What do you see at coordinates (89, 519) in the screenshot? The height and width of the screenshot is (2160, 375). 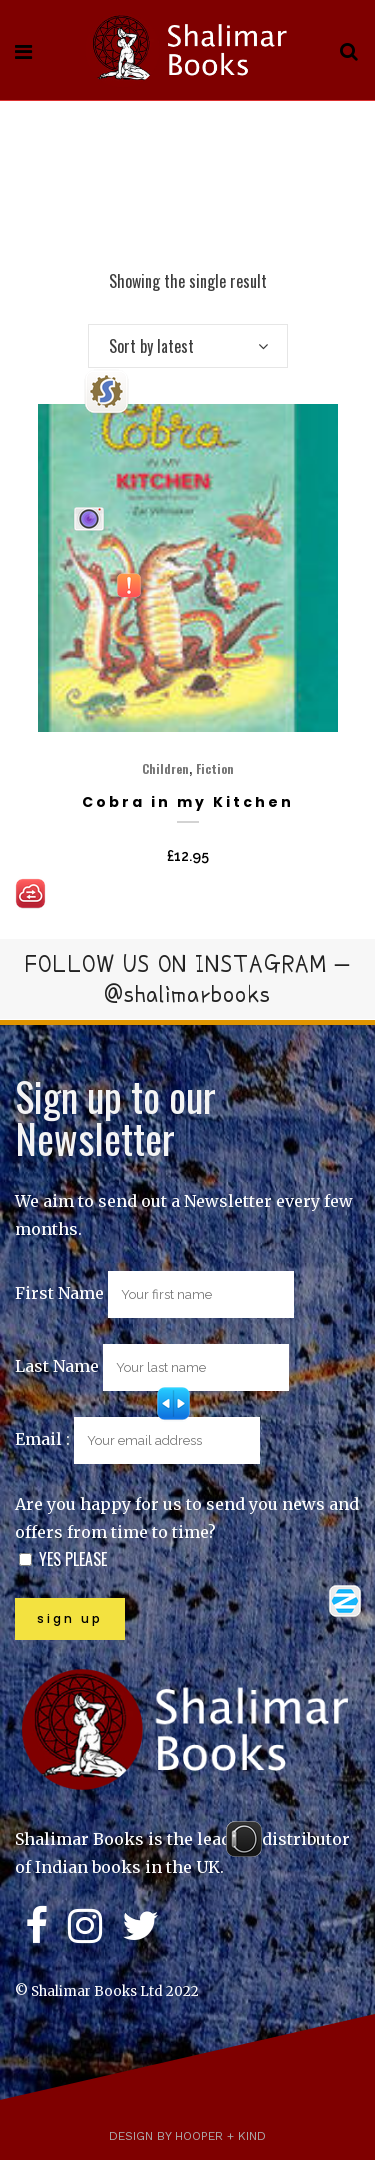 I see `open cheese webcam application` at bounding box center [89, 519].